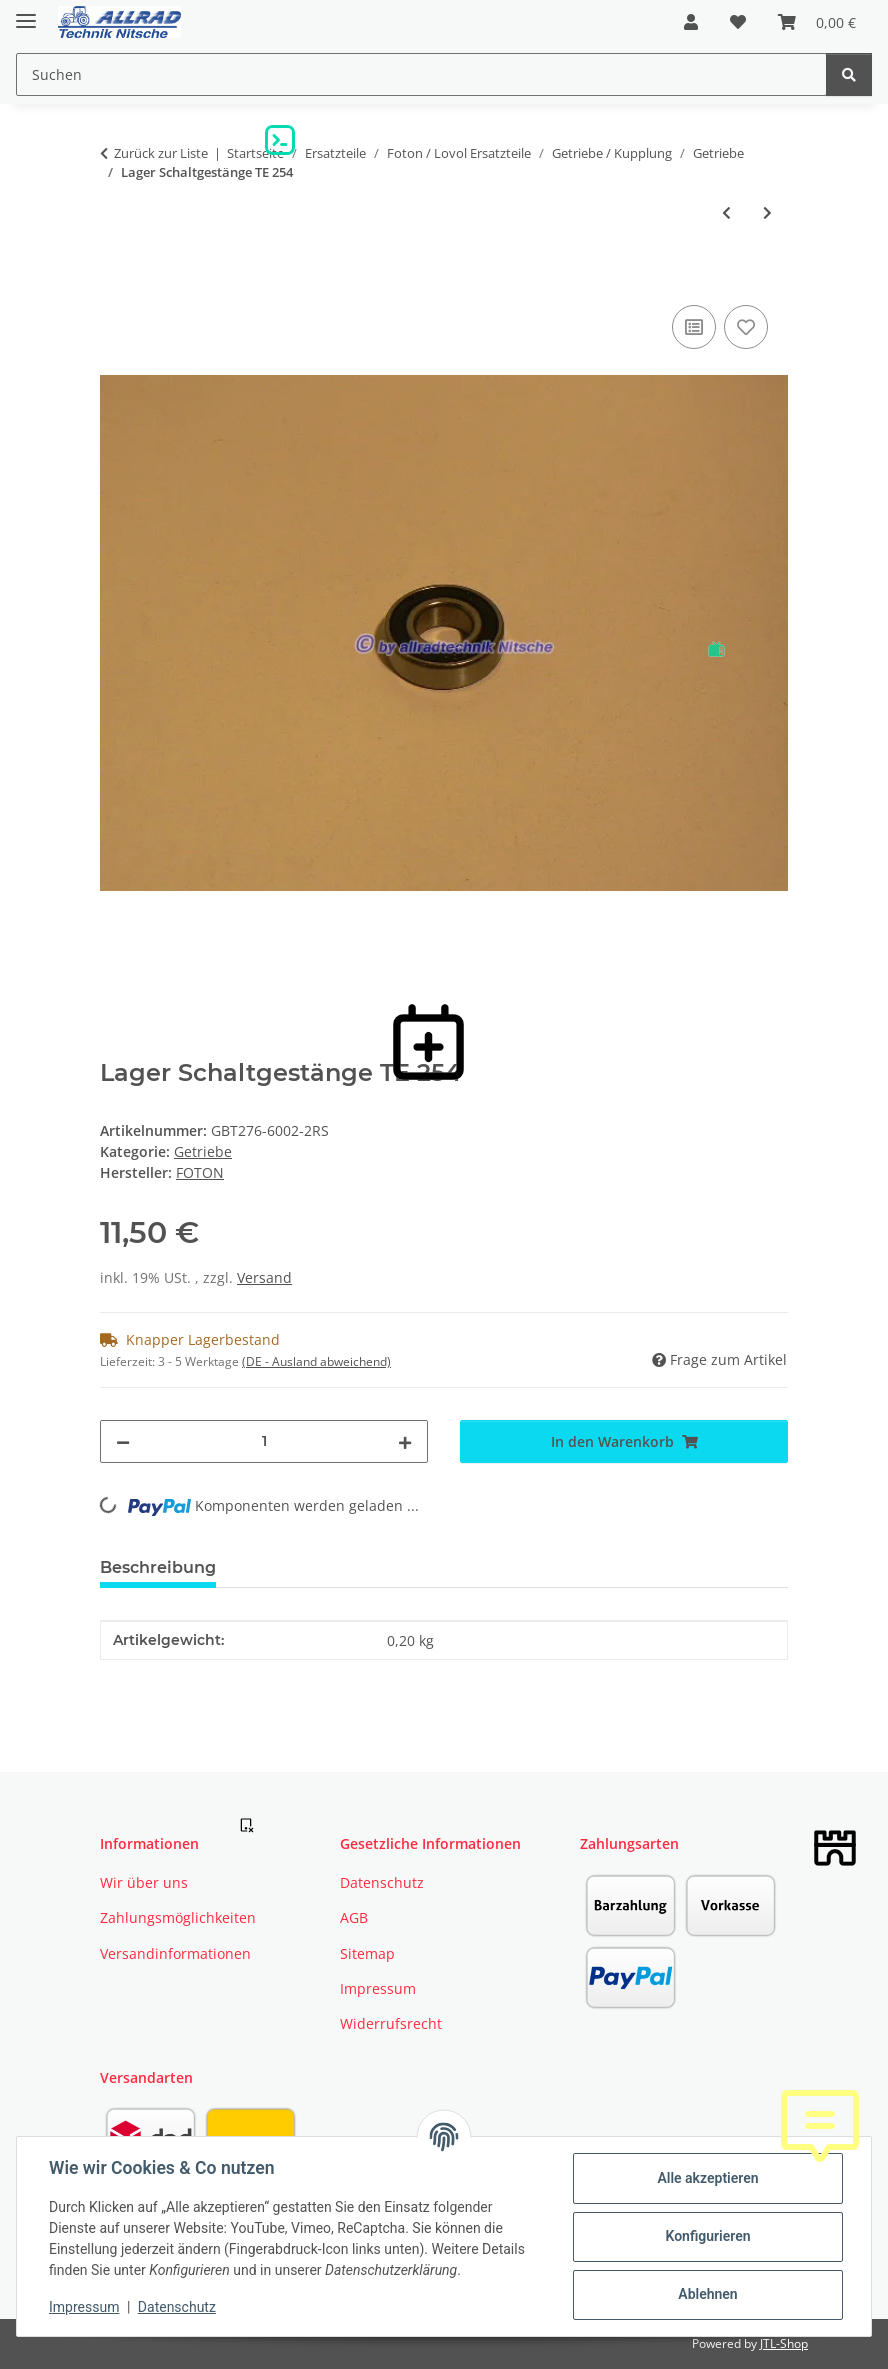  I want to click on disconnect or remove tablet device, so click(246, 1825).